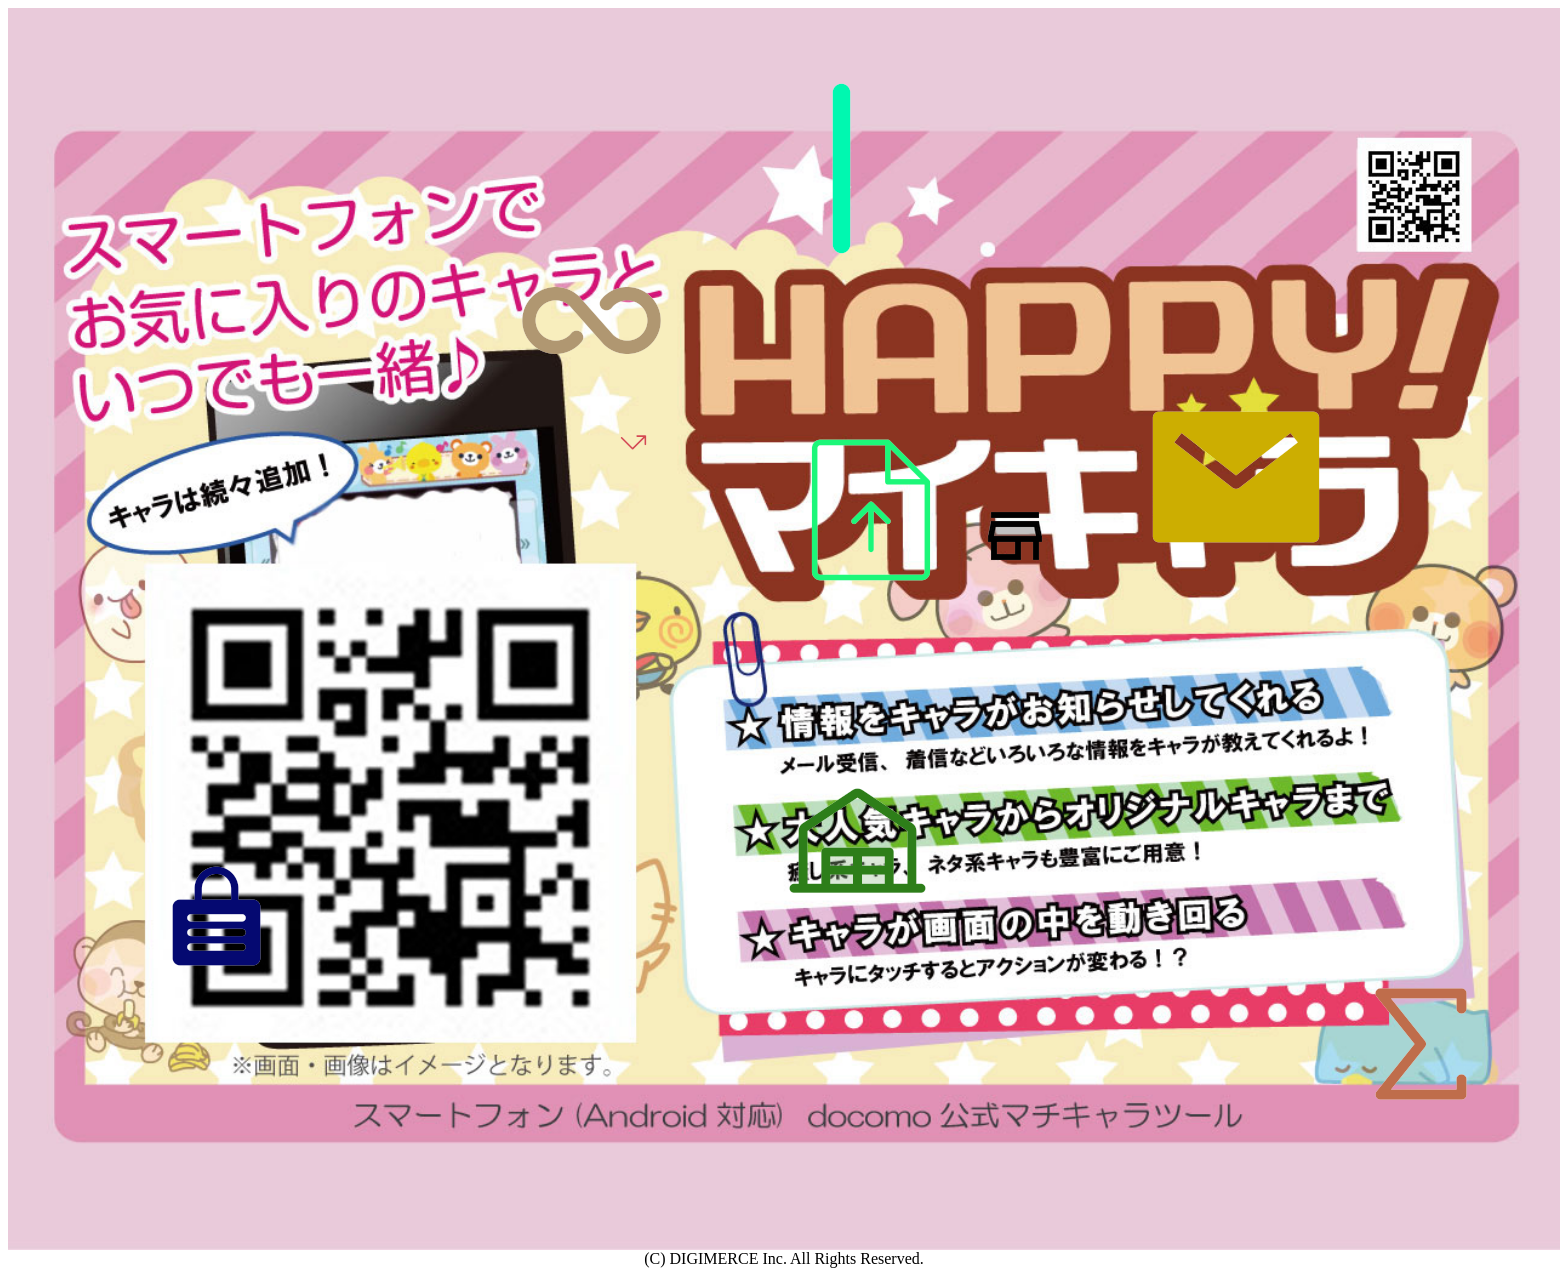  Describe the element at coordinates (857, 847) in the screenshot. I see `access garage or parking settings` at that location.